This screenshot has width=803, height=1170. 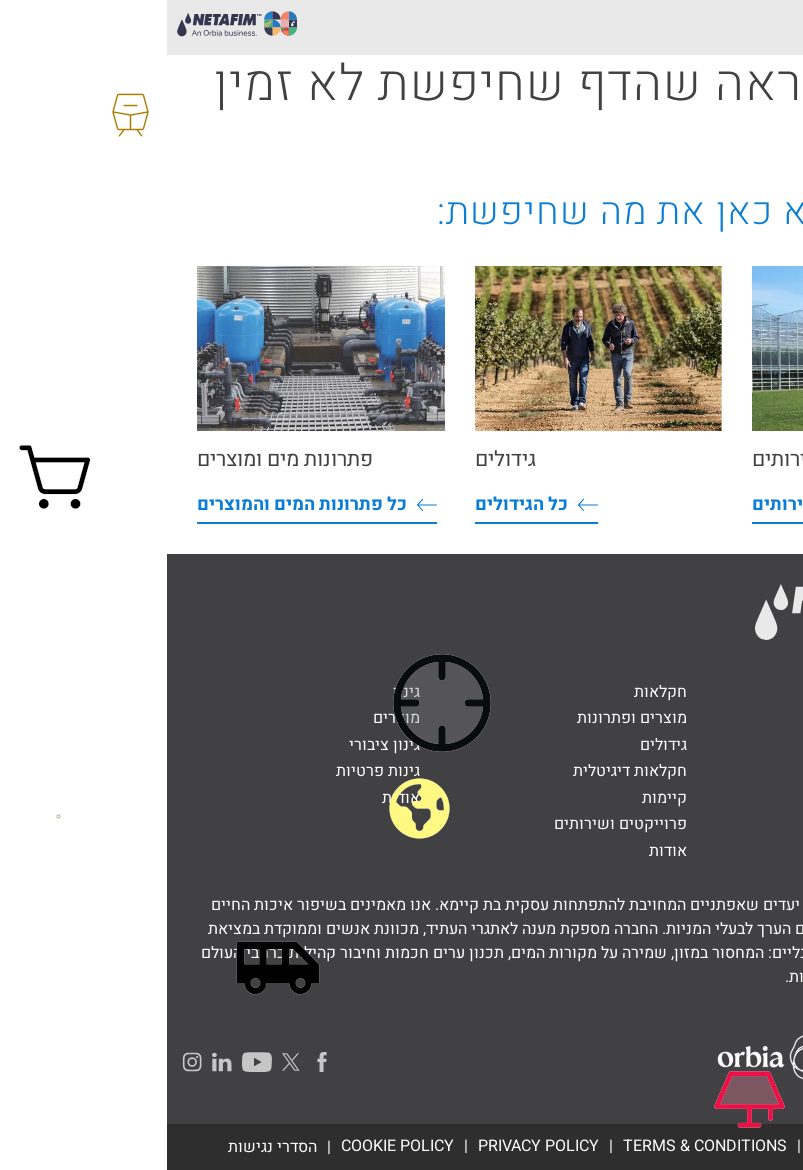 What do you see at coordinates (56, 477) in the screenshot?
I see `view your shopping cart` at bounding box center [56, 477].